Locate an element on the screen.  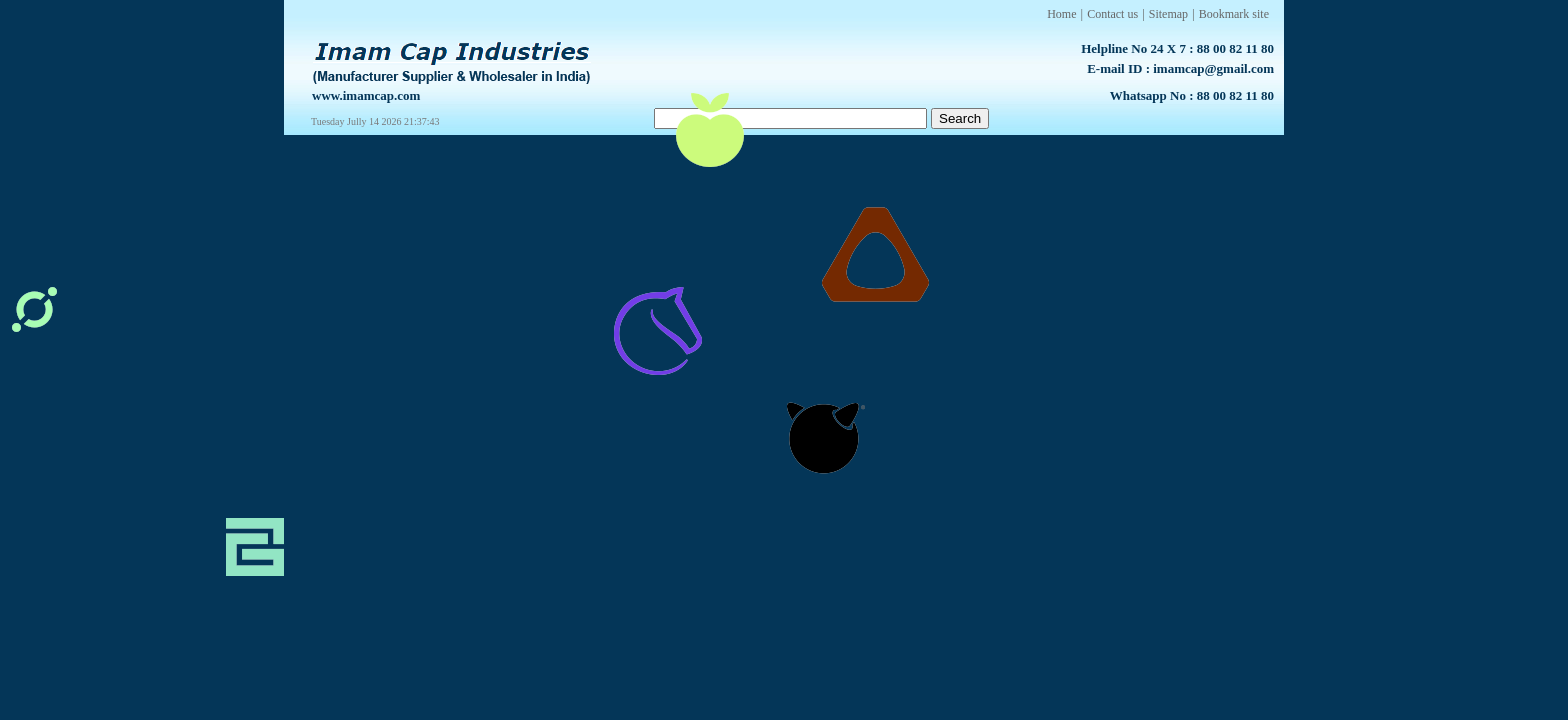
open the lichess chess platform is located at coordinates (658, 331).